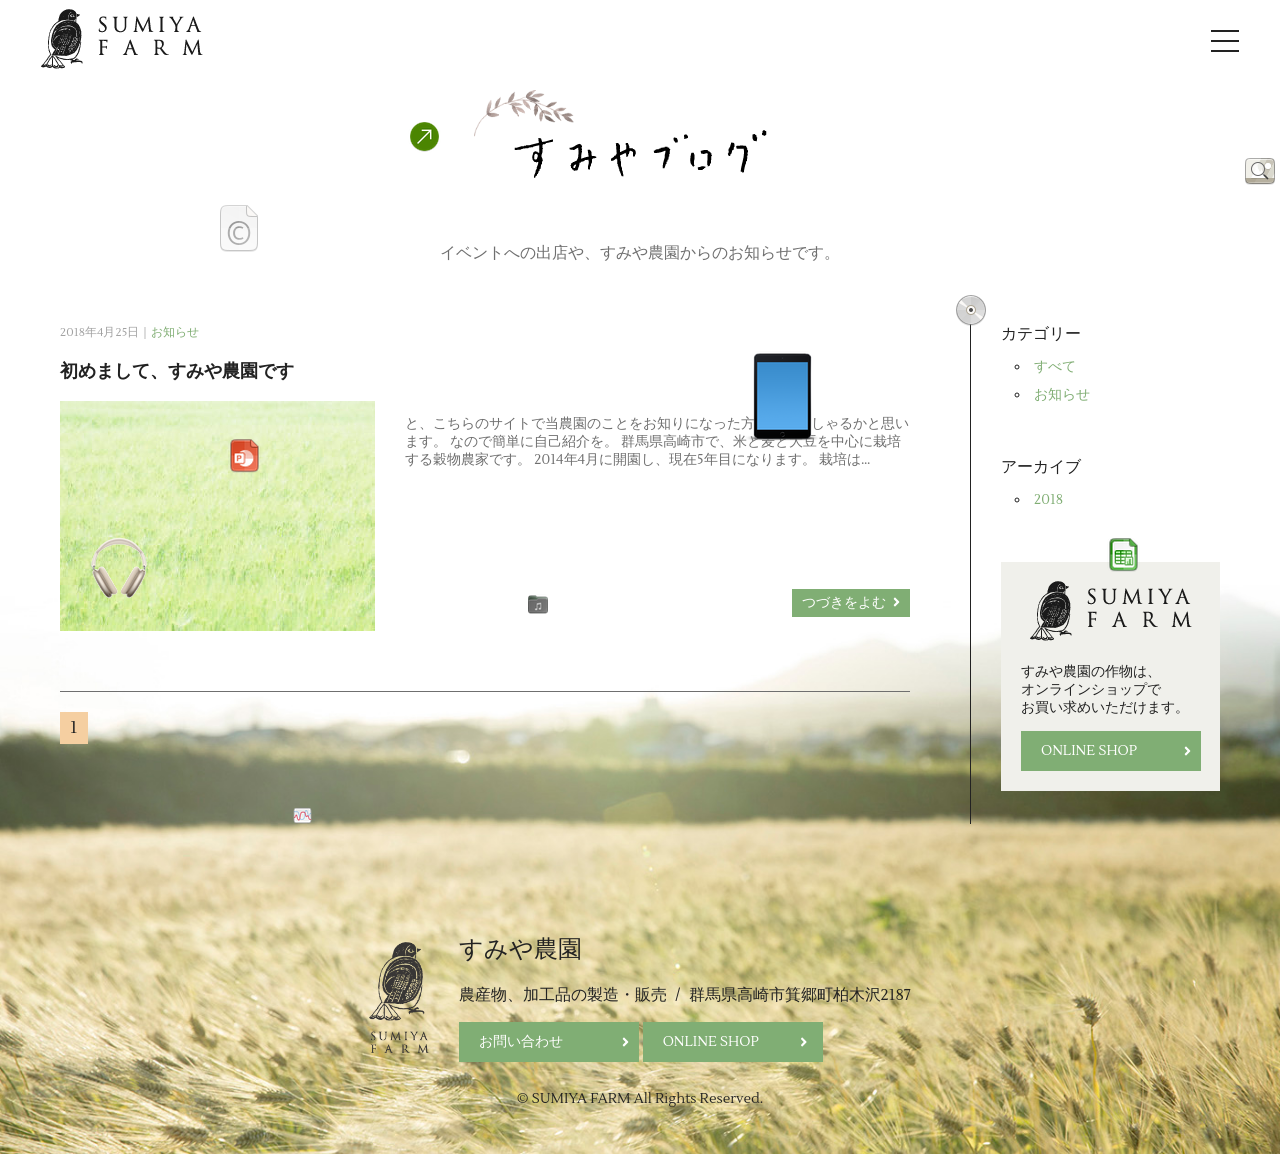 The image size is (1280, 1154). What do you see at coordinates (239, 228) in the screenshot?
I see `indicates a file with copyright protection` at bounding box center [239, 228].